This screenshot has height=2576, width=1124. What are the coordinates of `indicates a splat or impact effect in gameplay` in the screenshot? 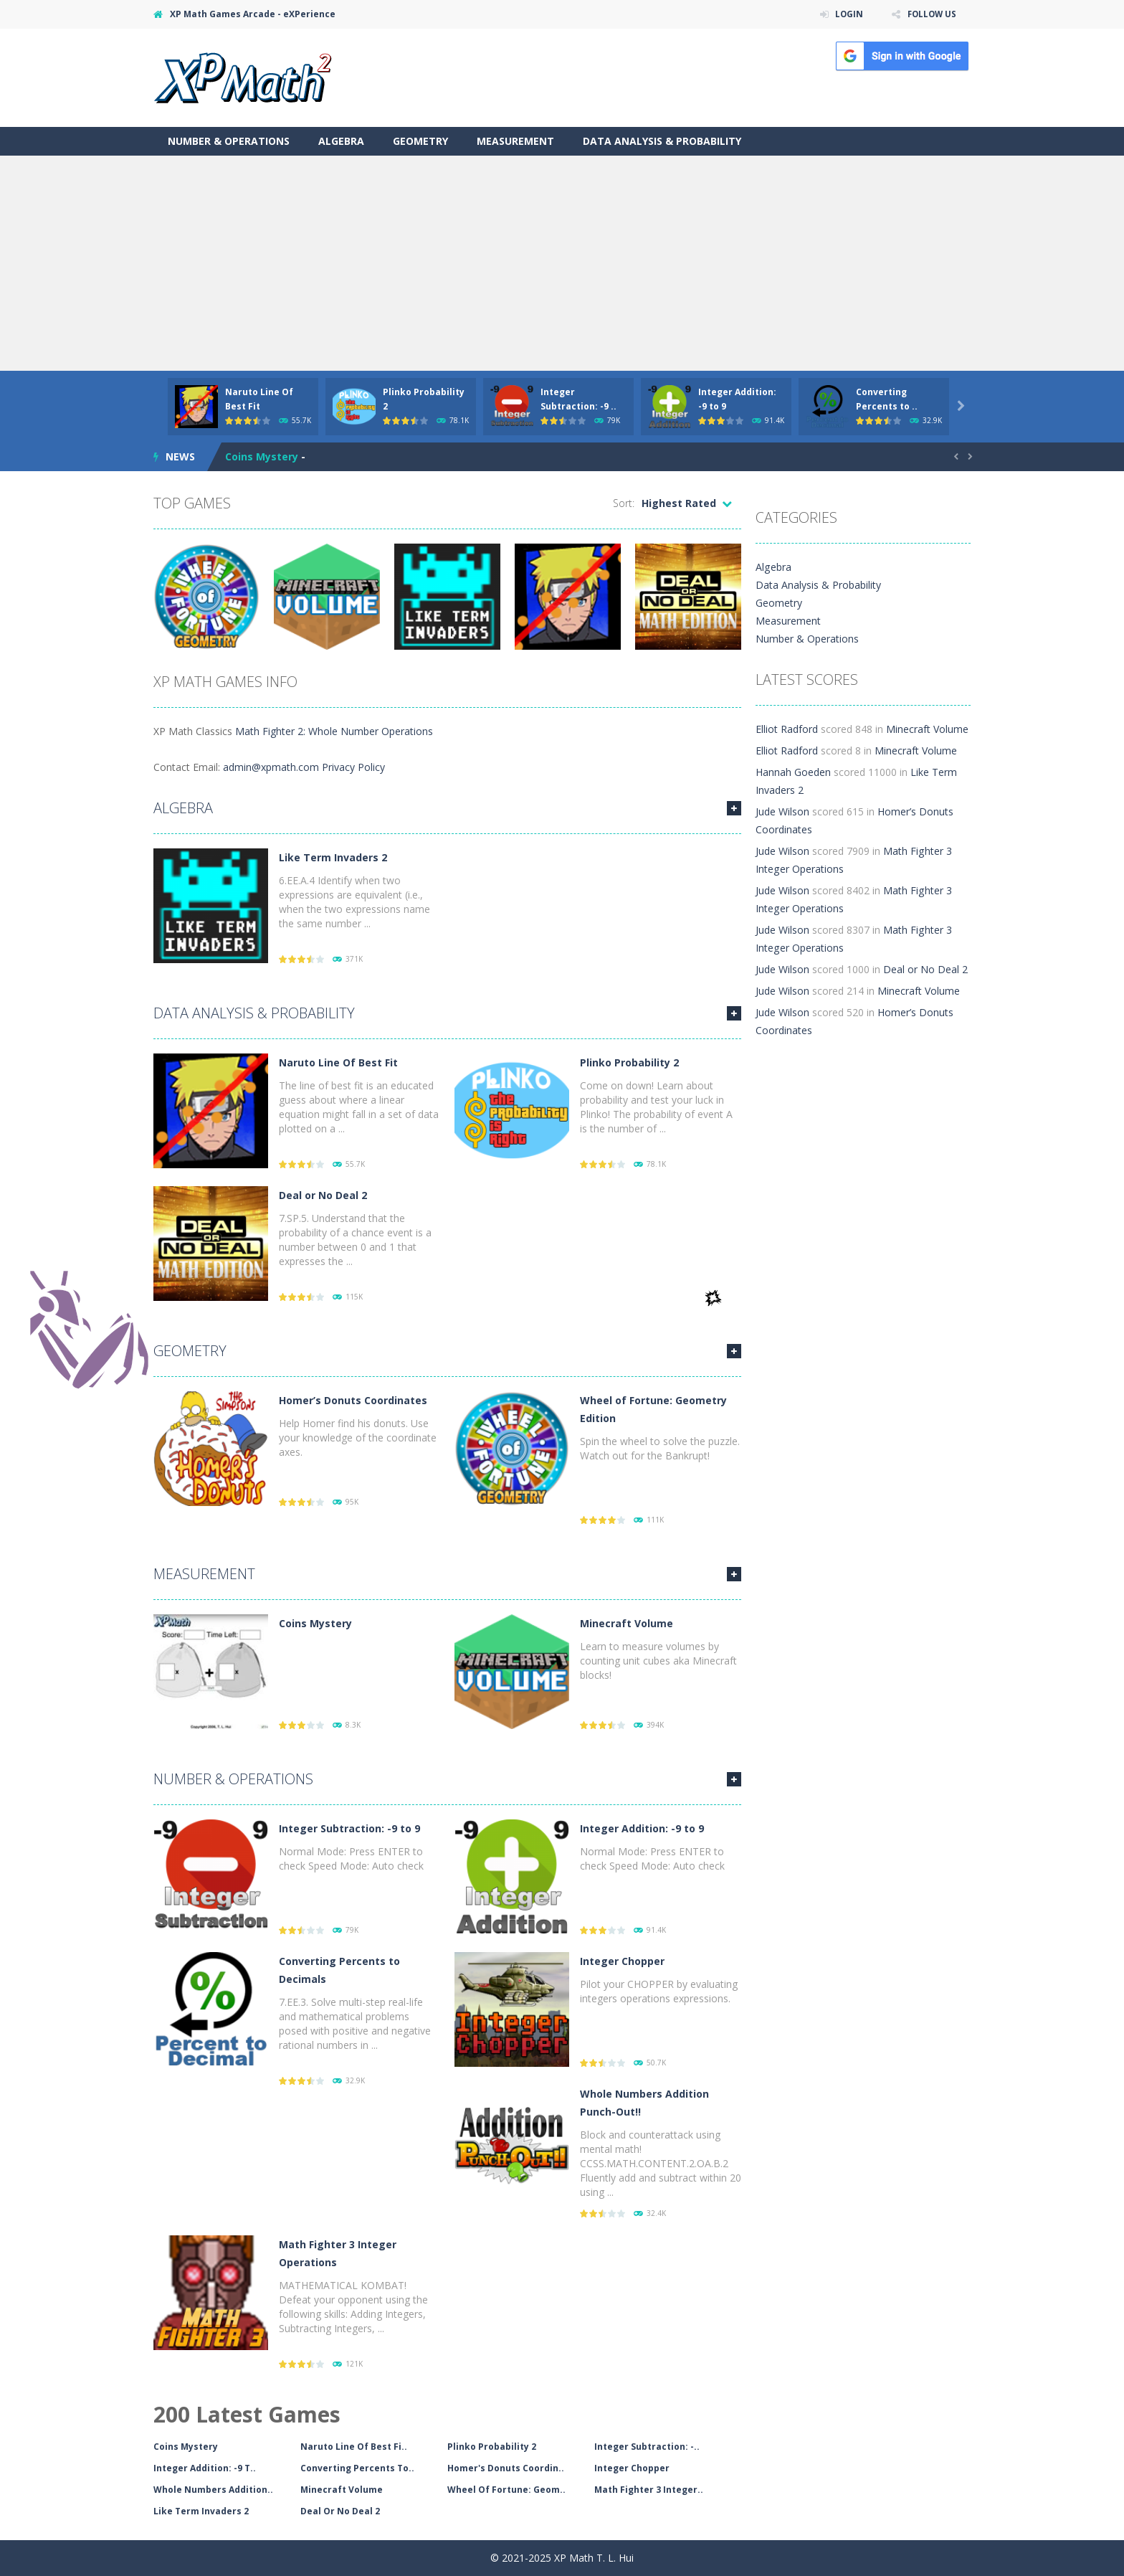 It's located at (713, 1298).